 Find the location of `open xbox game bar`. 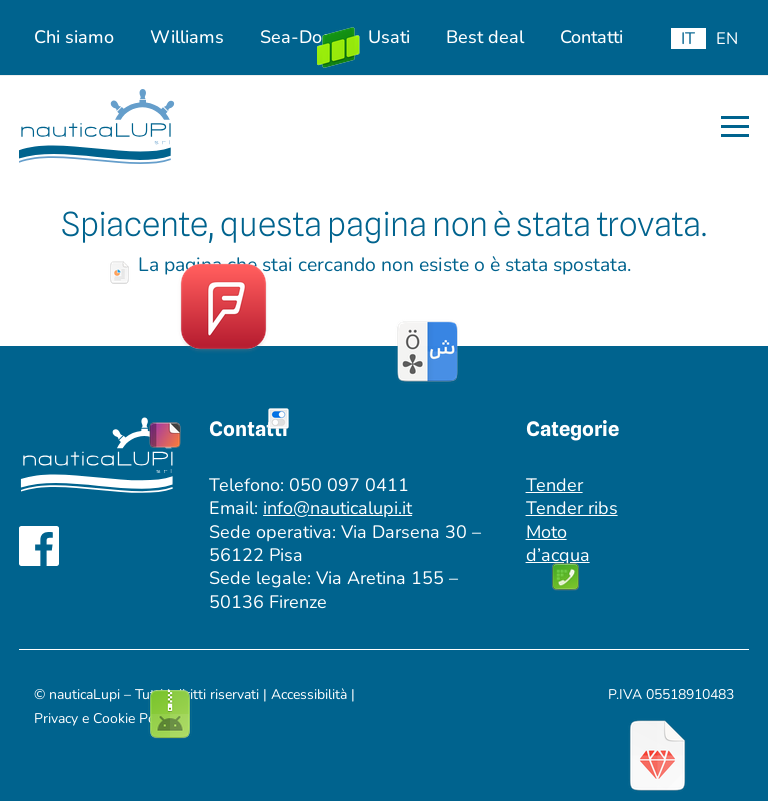

open xbox game bar is located at coordinates (338, 47).